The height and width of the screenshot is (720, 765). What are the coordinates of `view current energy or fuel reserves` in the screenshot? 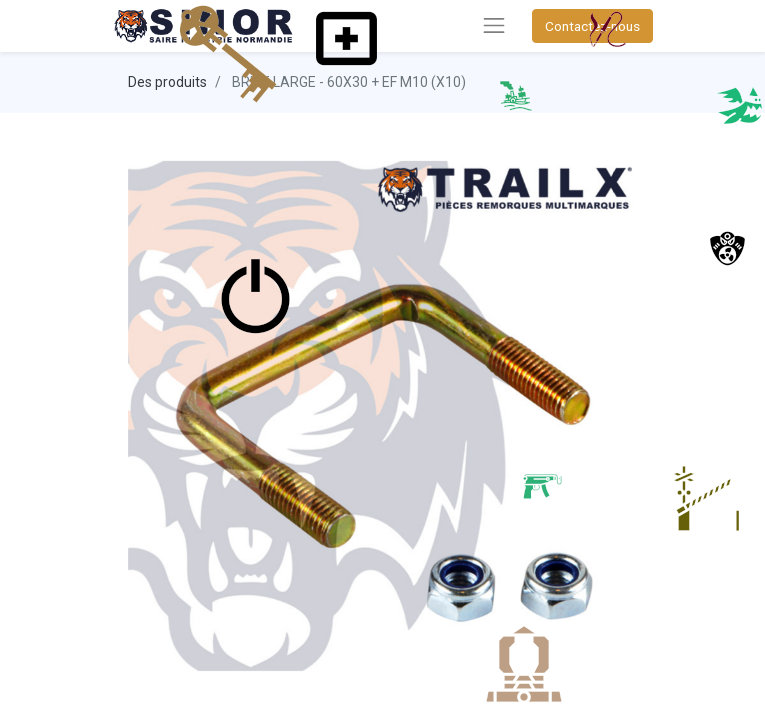 It's located at (524, 664).